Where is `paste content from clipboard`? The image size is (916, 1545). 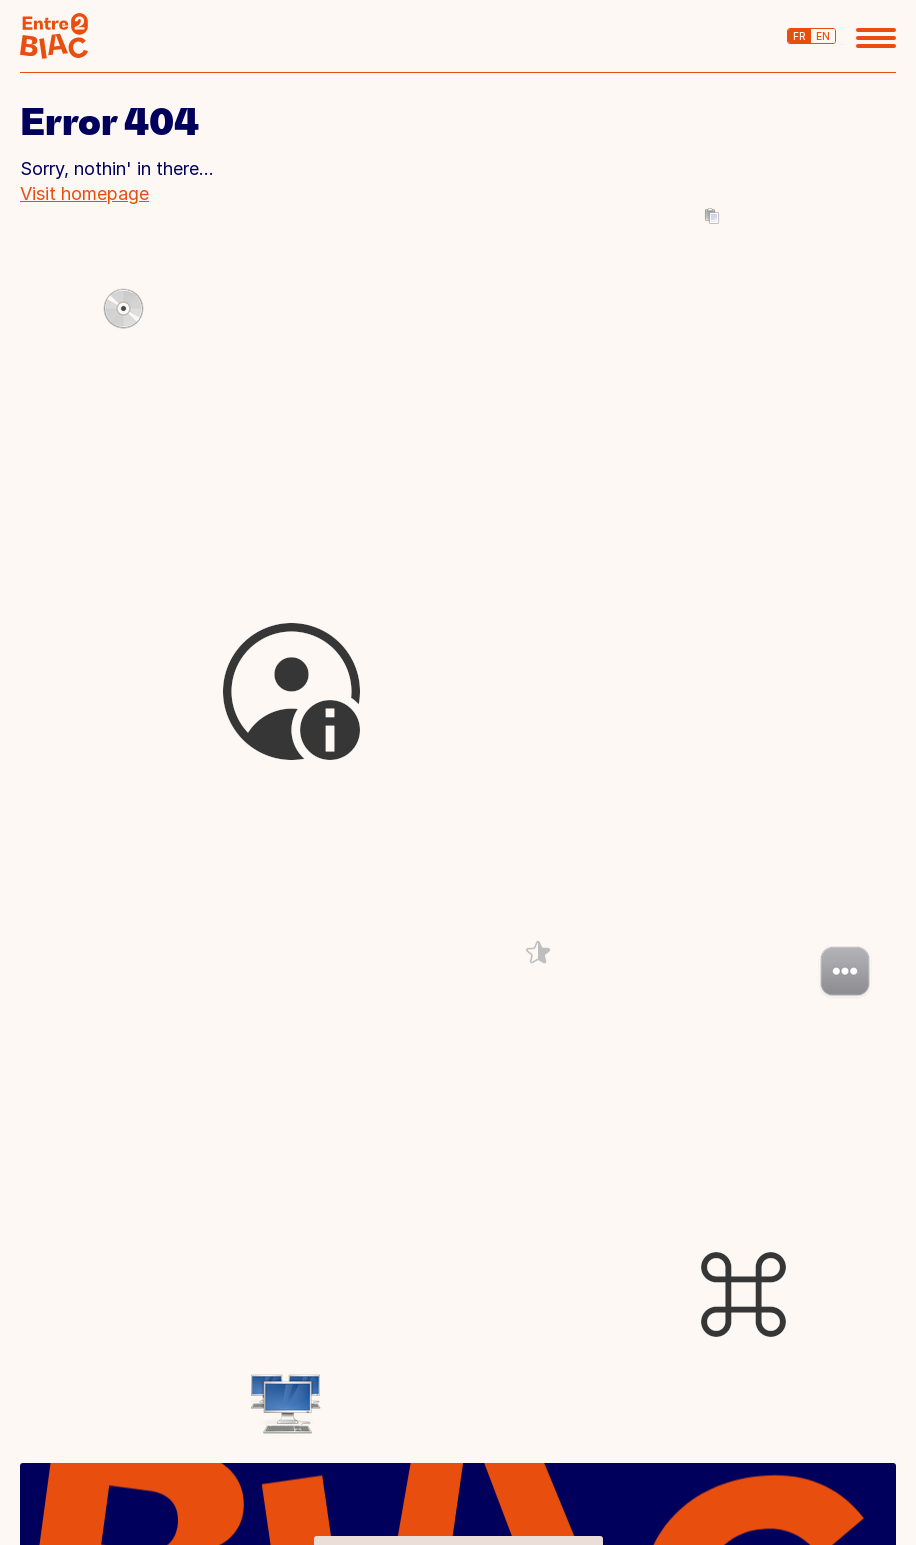 paste content from clipboard is located at coordinates (712, 216).